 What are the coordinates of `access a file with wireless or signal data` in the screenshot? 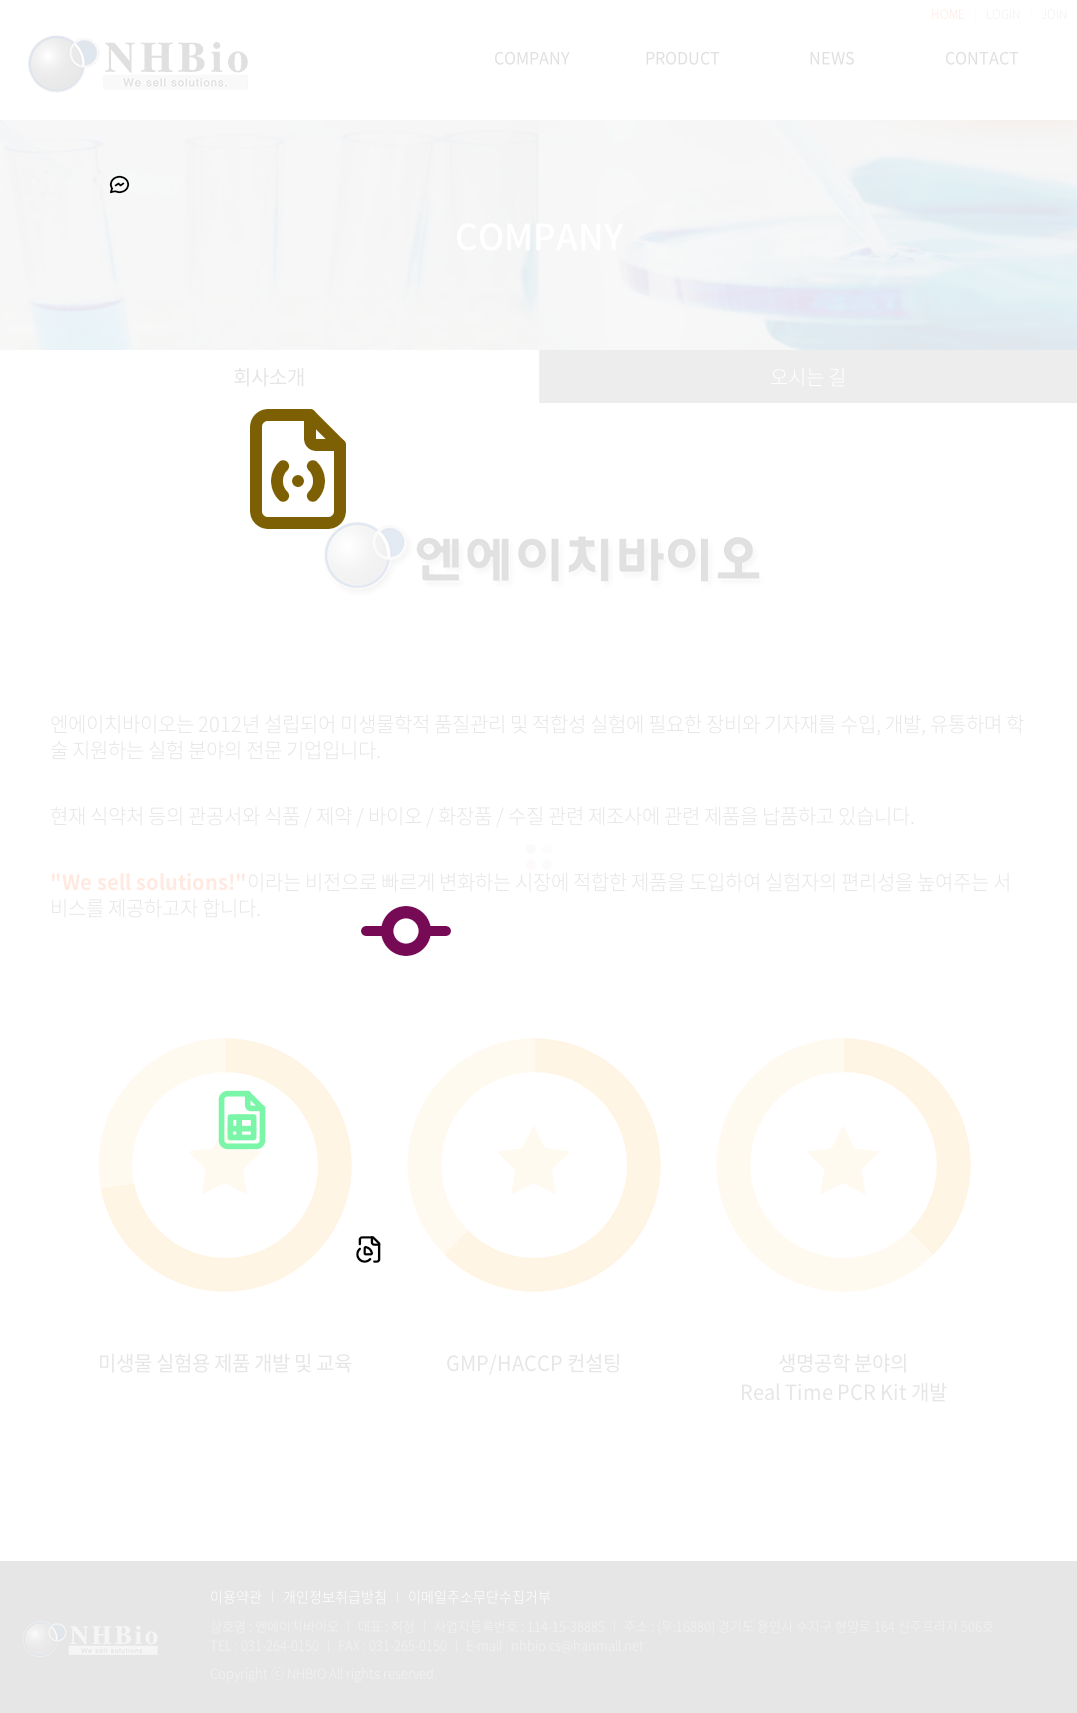 It's located at (298, 469).